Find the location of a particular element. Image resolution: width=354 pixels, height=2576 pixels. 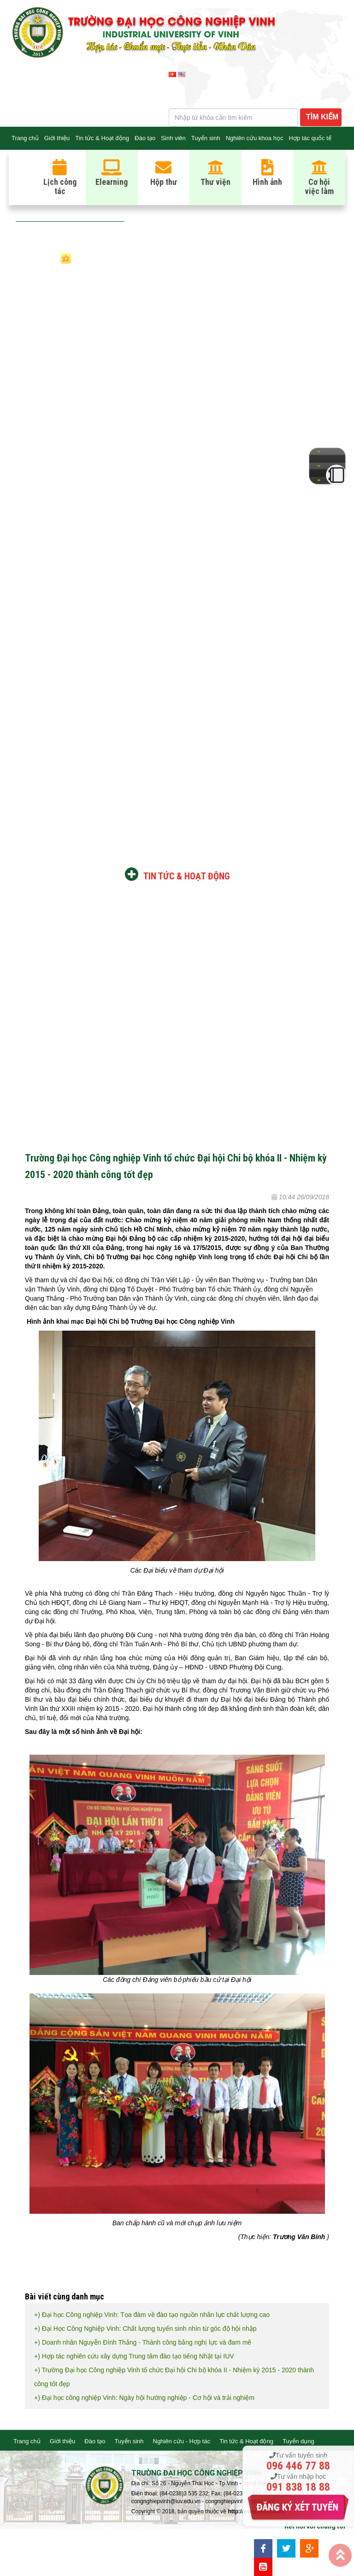

open vanilla os application is located at coordinates (66, 259).